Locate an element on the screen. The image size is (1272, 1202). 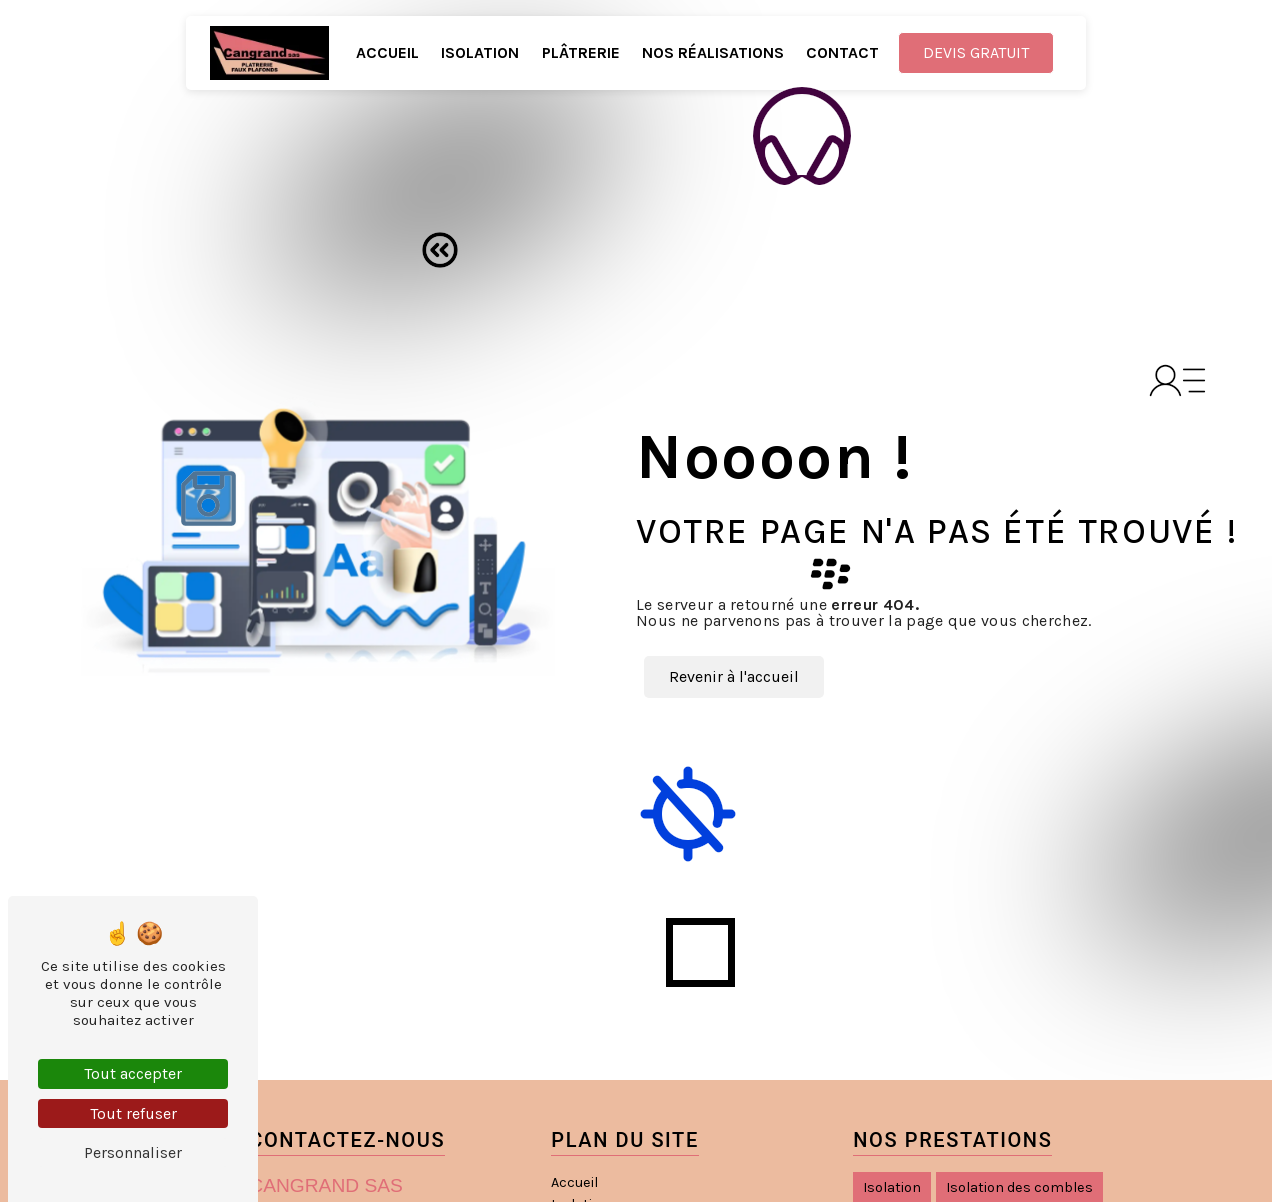
save current file or document is located at coordinates (208, 498).